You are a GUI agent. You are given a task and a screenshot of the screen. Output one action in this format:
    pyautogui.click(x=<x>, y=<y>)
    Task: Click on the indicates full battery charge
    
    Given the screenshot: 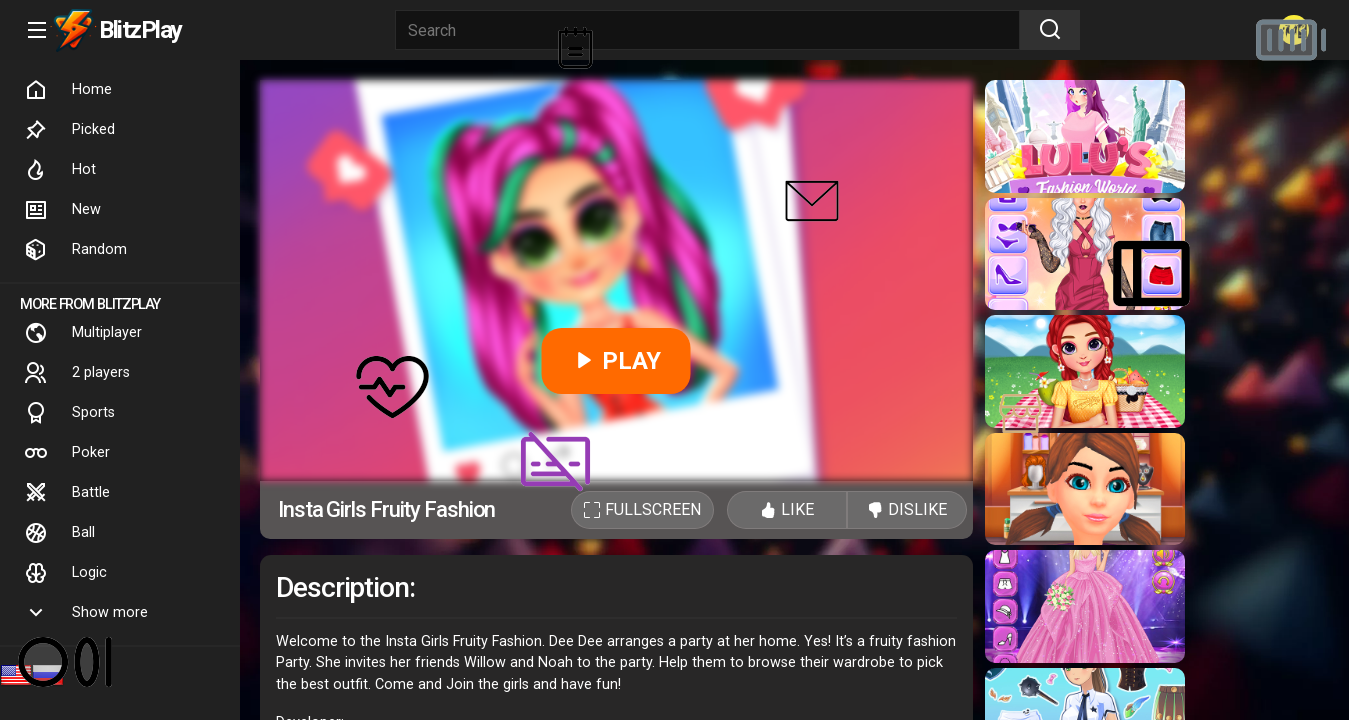 What is the action you would take?
    pyautogui.click(x=1290, y=40)
    